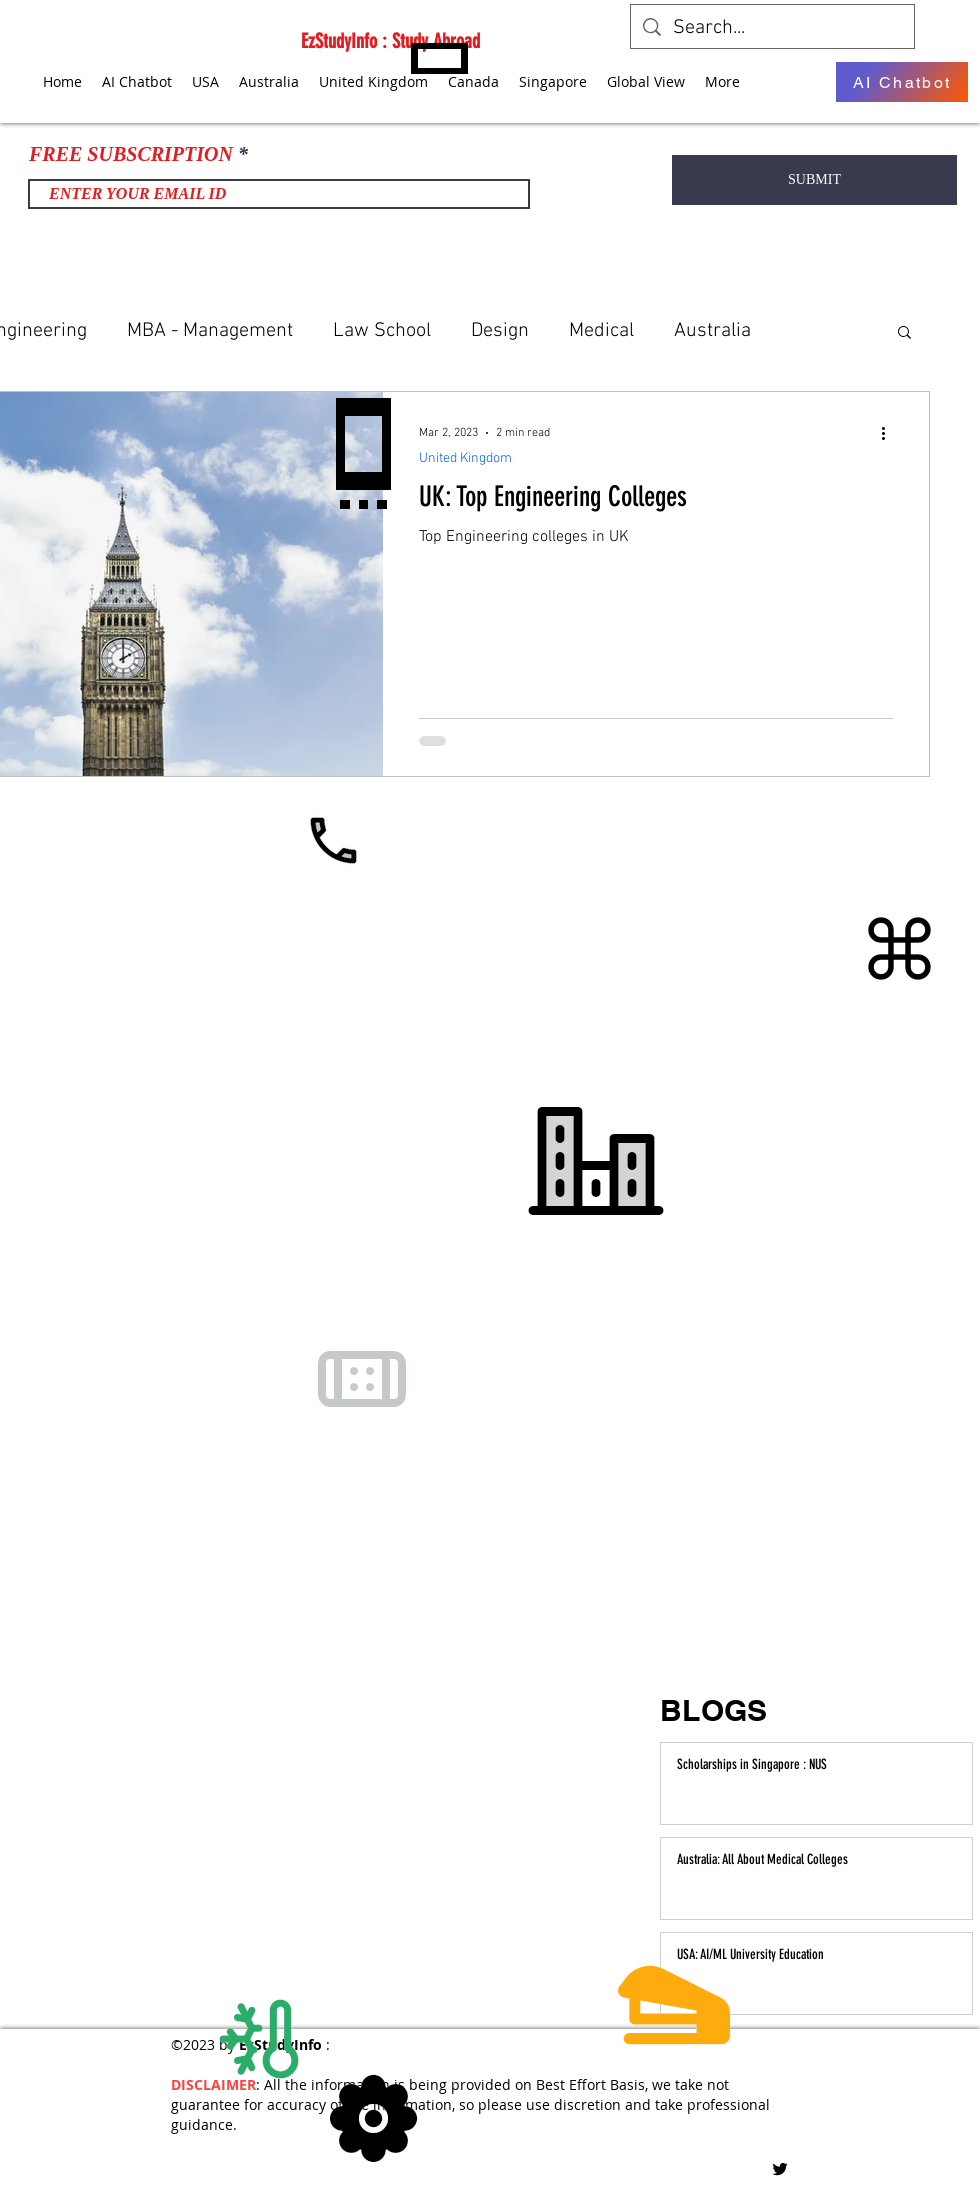  What do you see at coordinates (333, 840) in the screenshot?
I see `make a phone call` at bounding box center [333, 840].